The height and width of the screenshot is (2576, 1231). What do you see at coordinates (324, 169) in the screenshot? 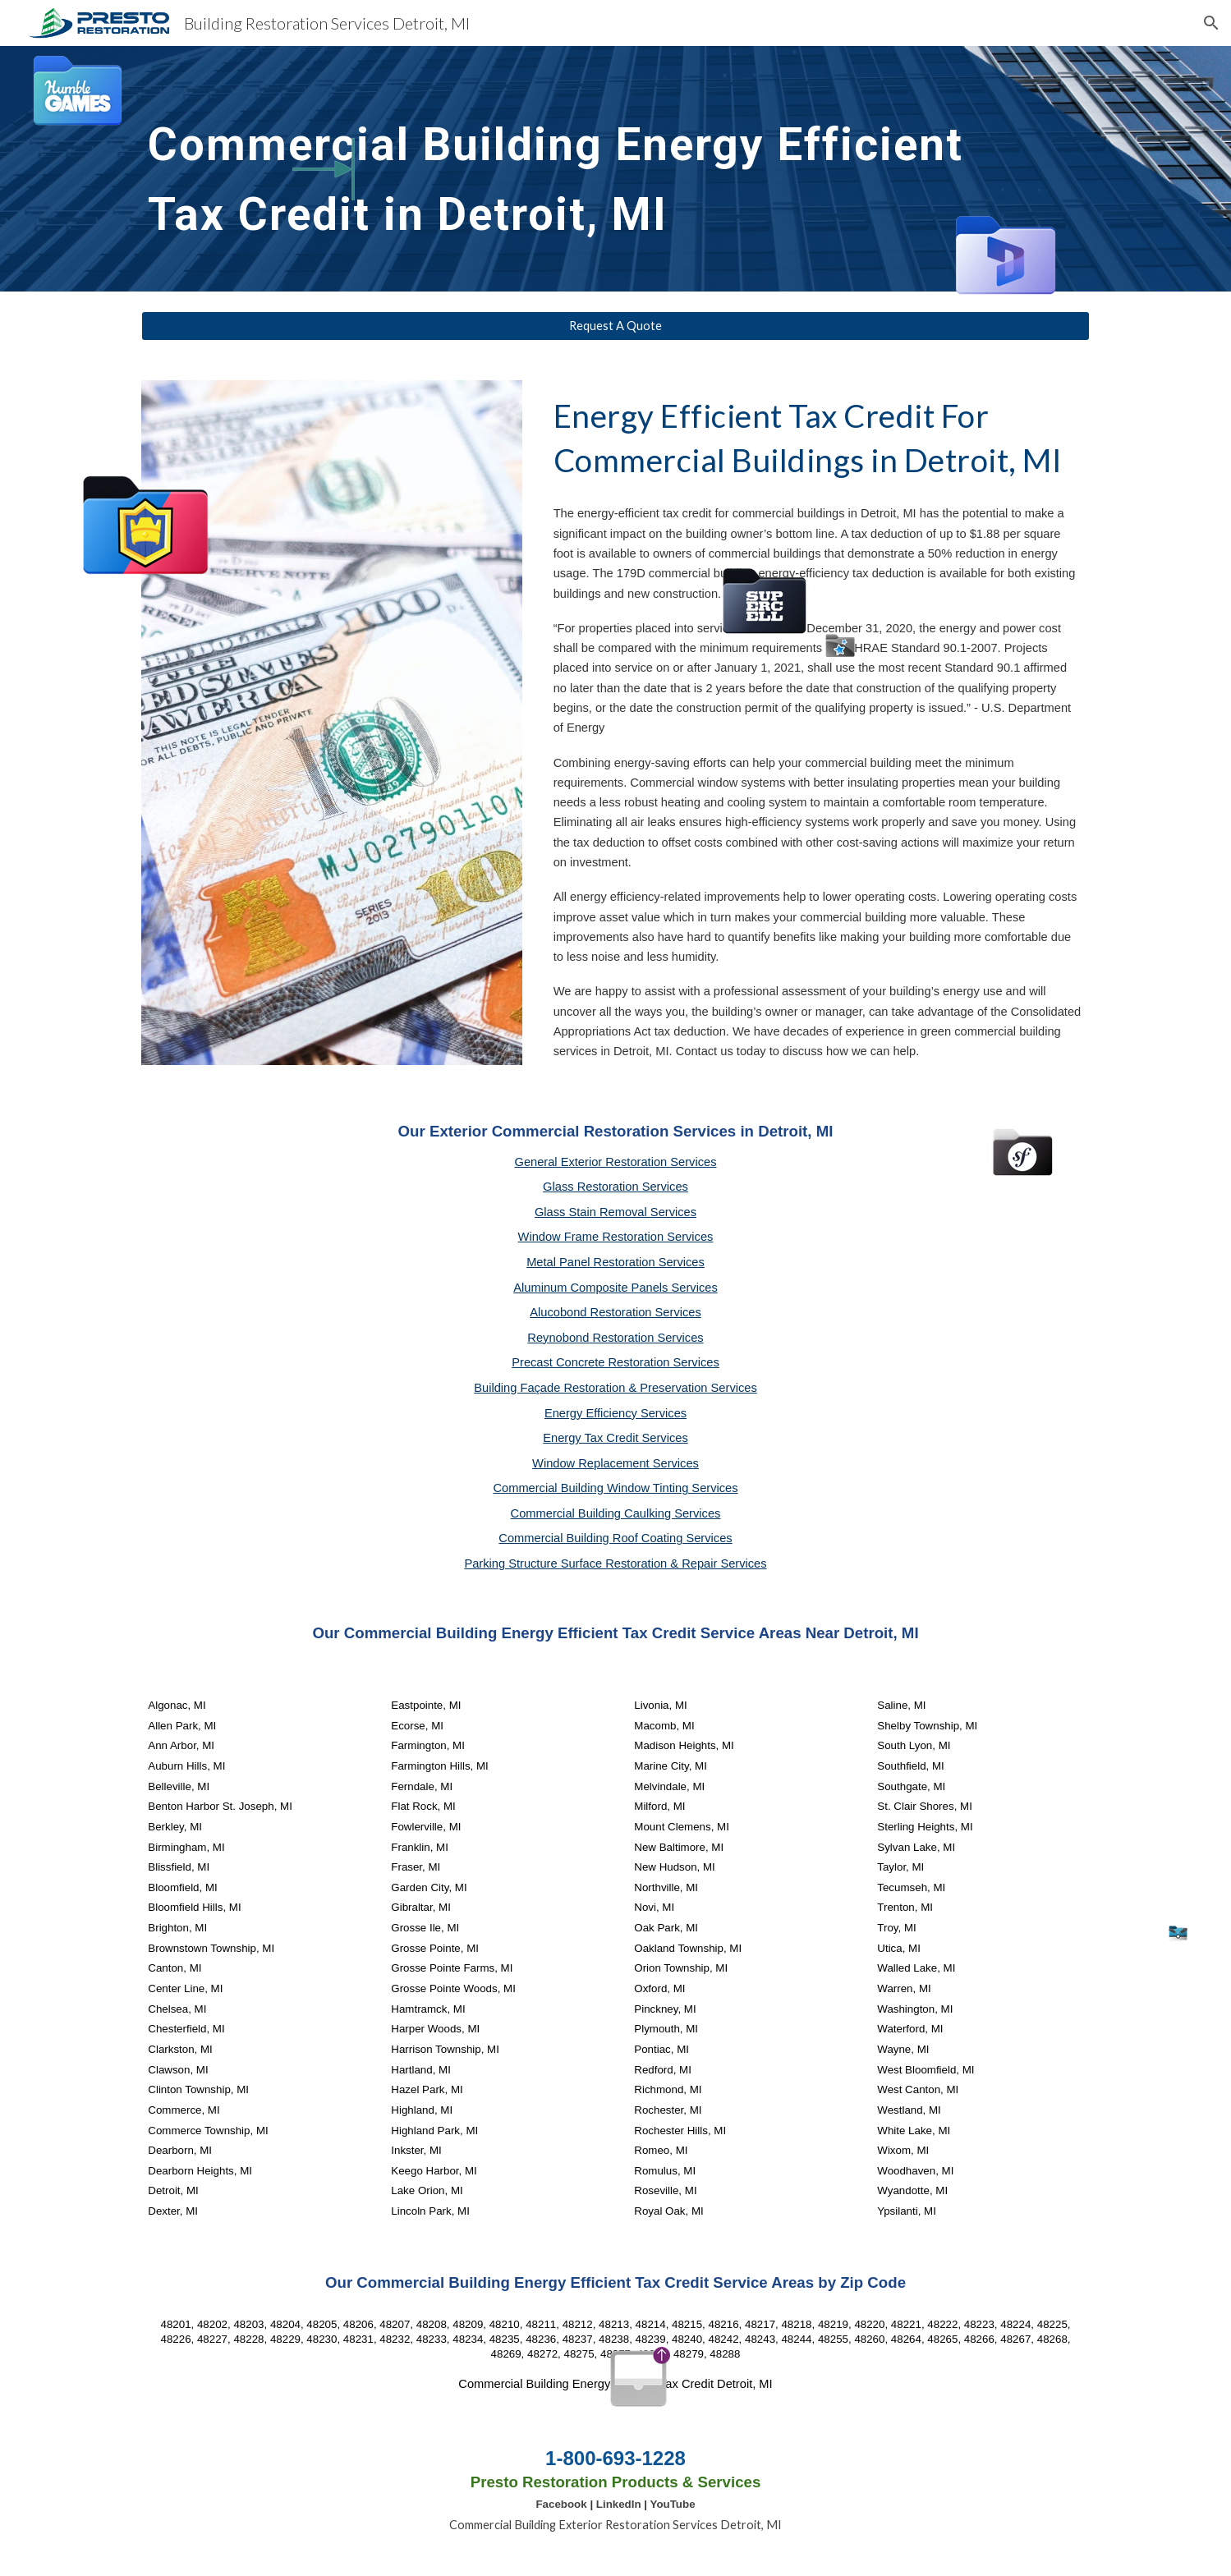
I see `go to the last item or page` at bounding box center [324, 169].